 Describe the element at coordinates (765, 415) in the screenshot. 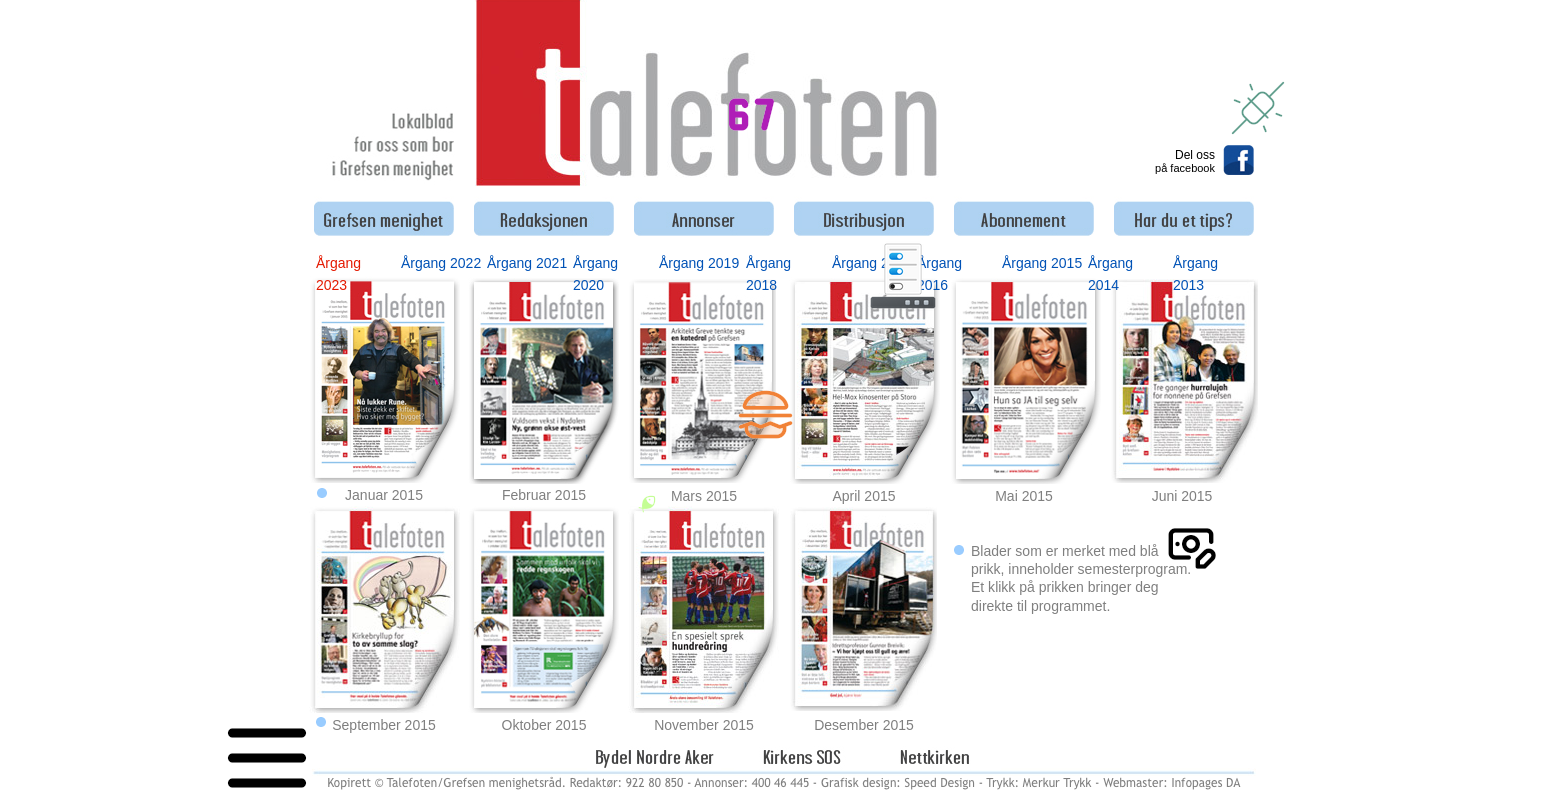

I see `view food or restaurant options` at that location.